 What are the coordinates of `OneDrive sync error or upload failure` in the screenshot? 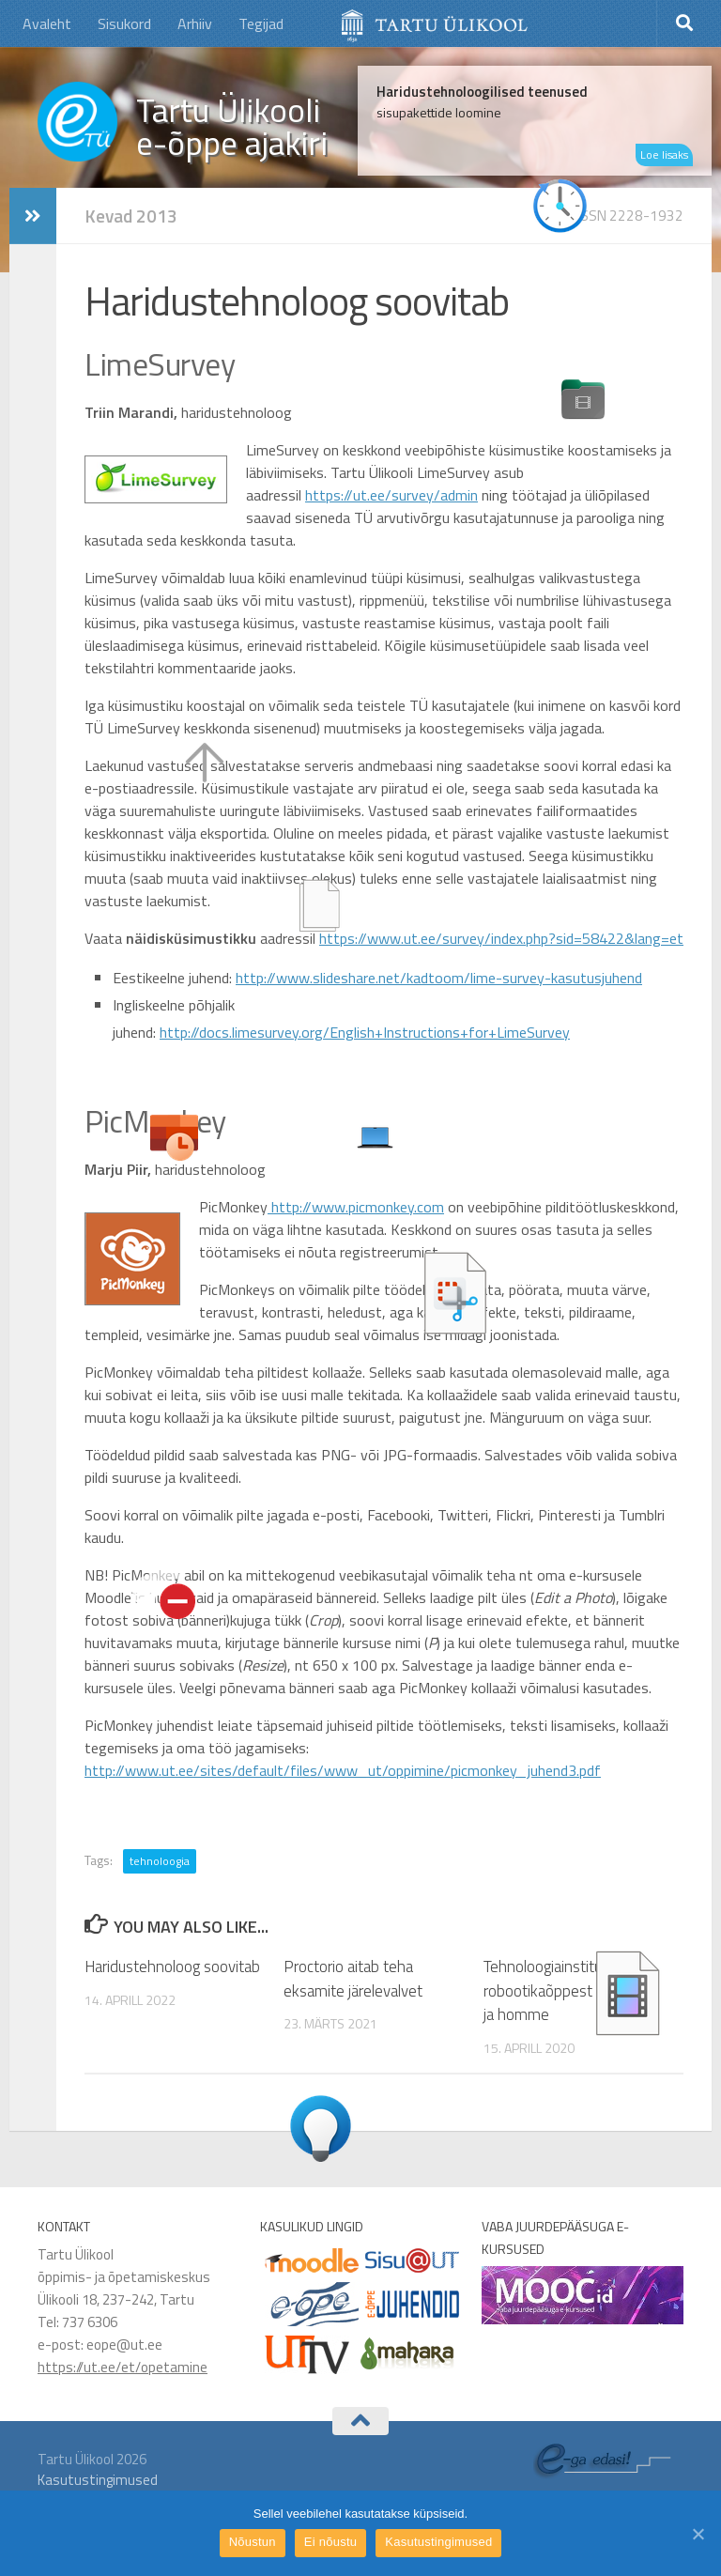 It's located at (163, 1587).